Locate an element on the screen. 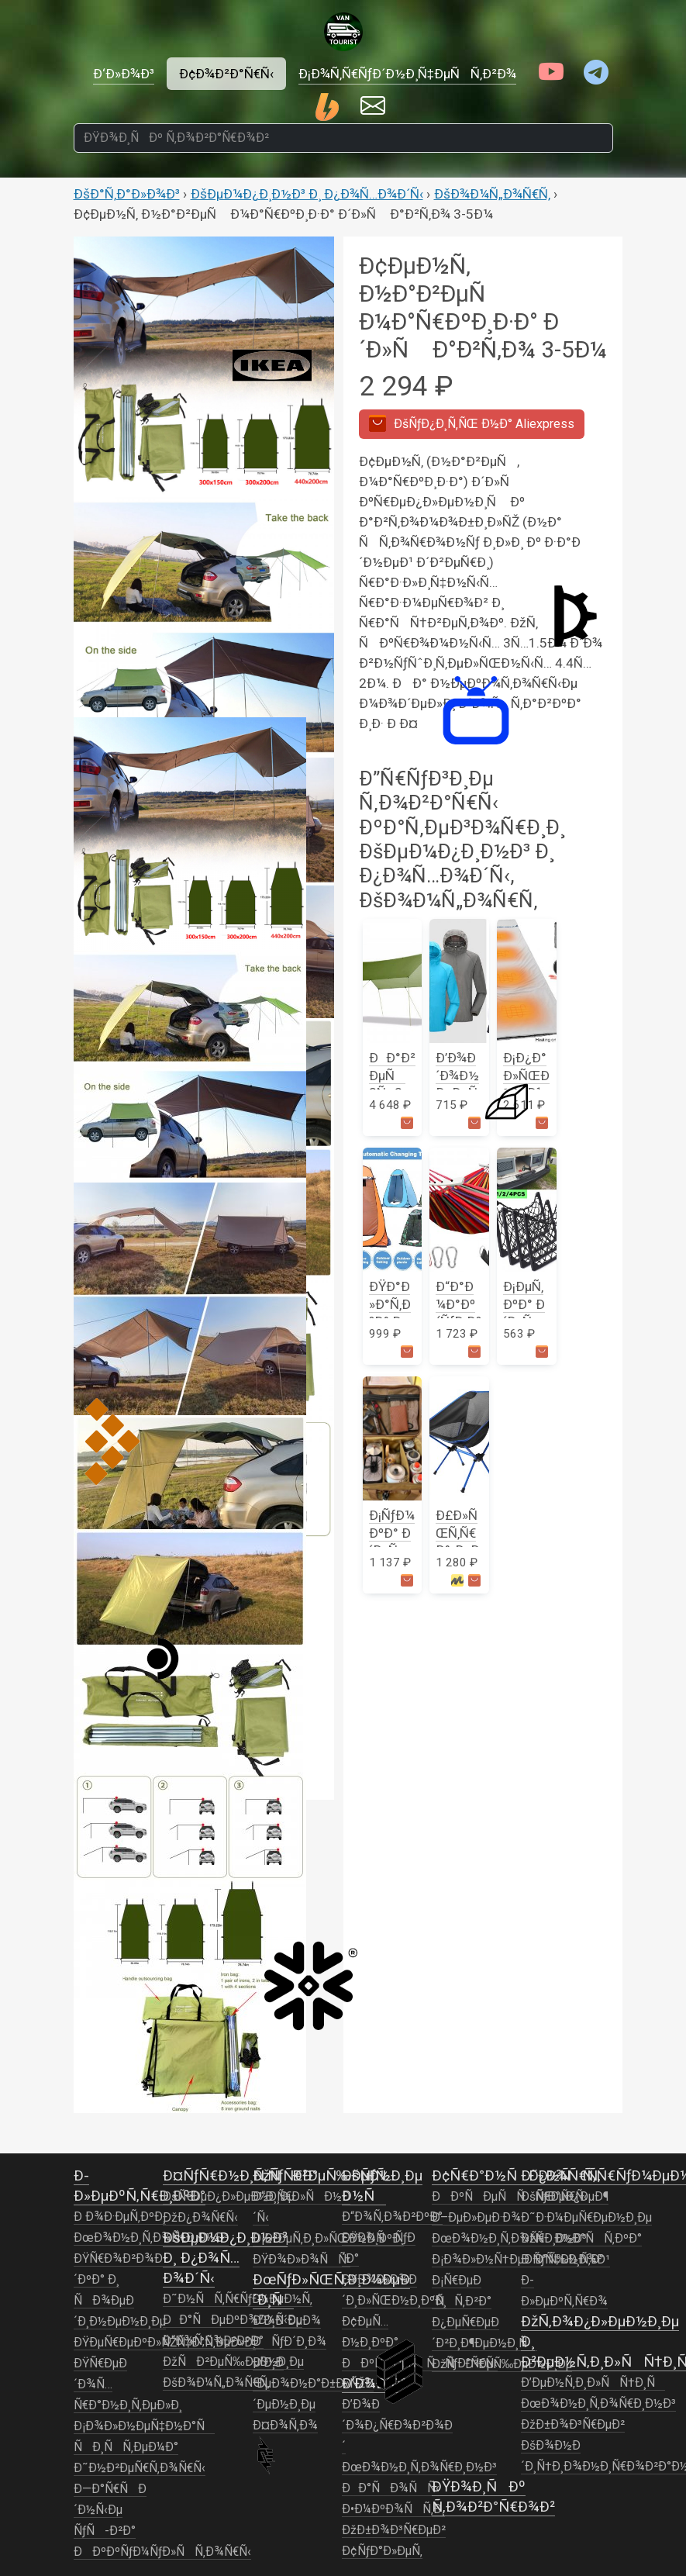  open TestRail test management platform is located at coordinates (112, 1442).